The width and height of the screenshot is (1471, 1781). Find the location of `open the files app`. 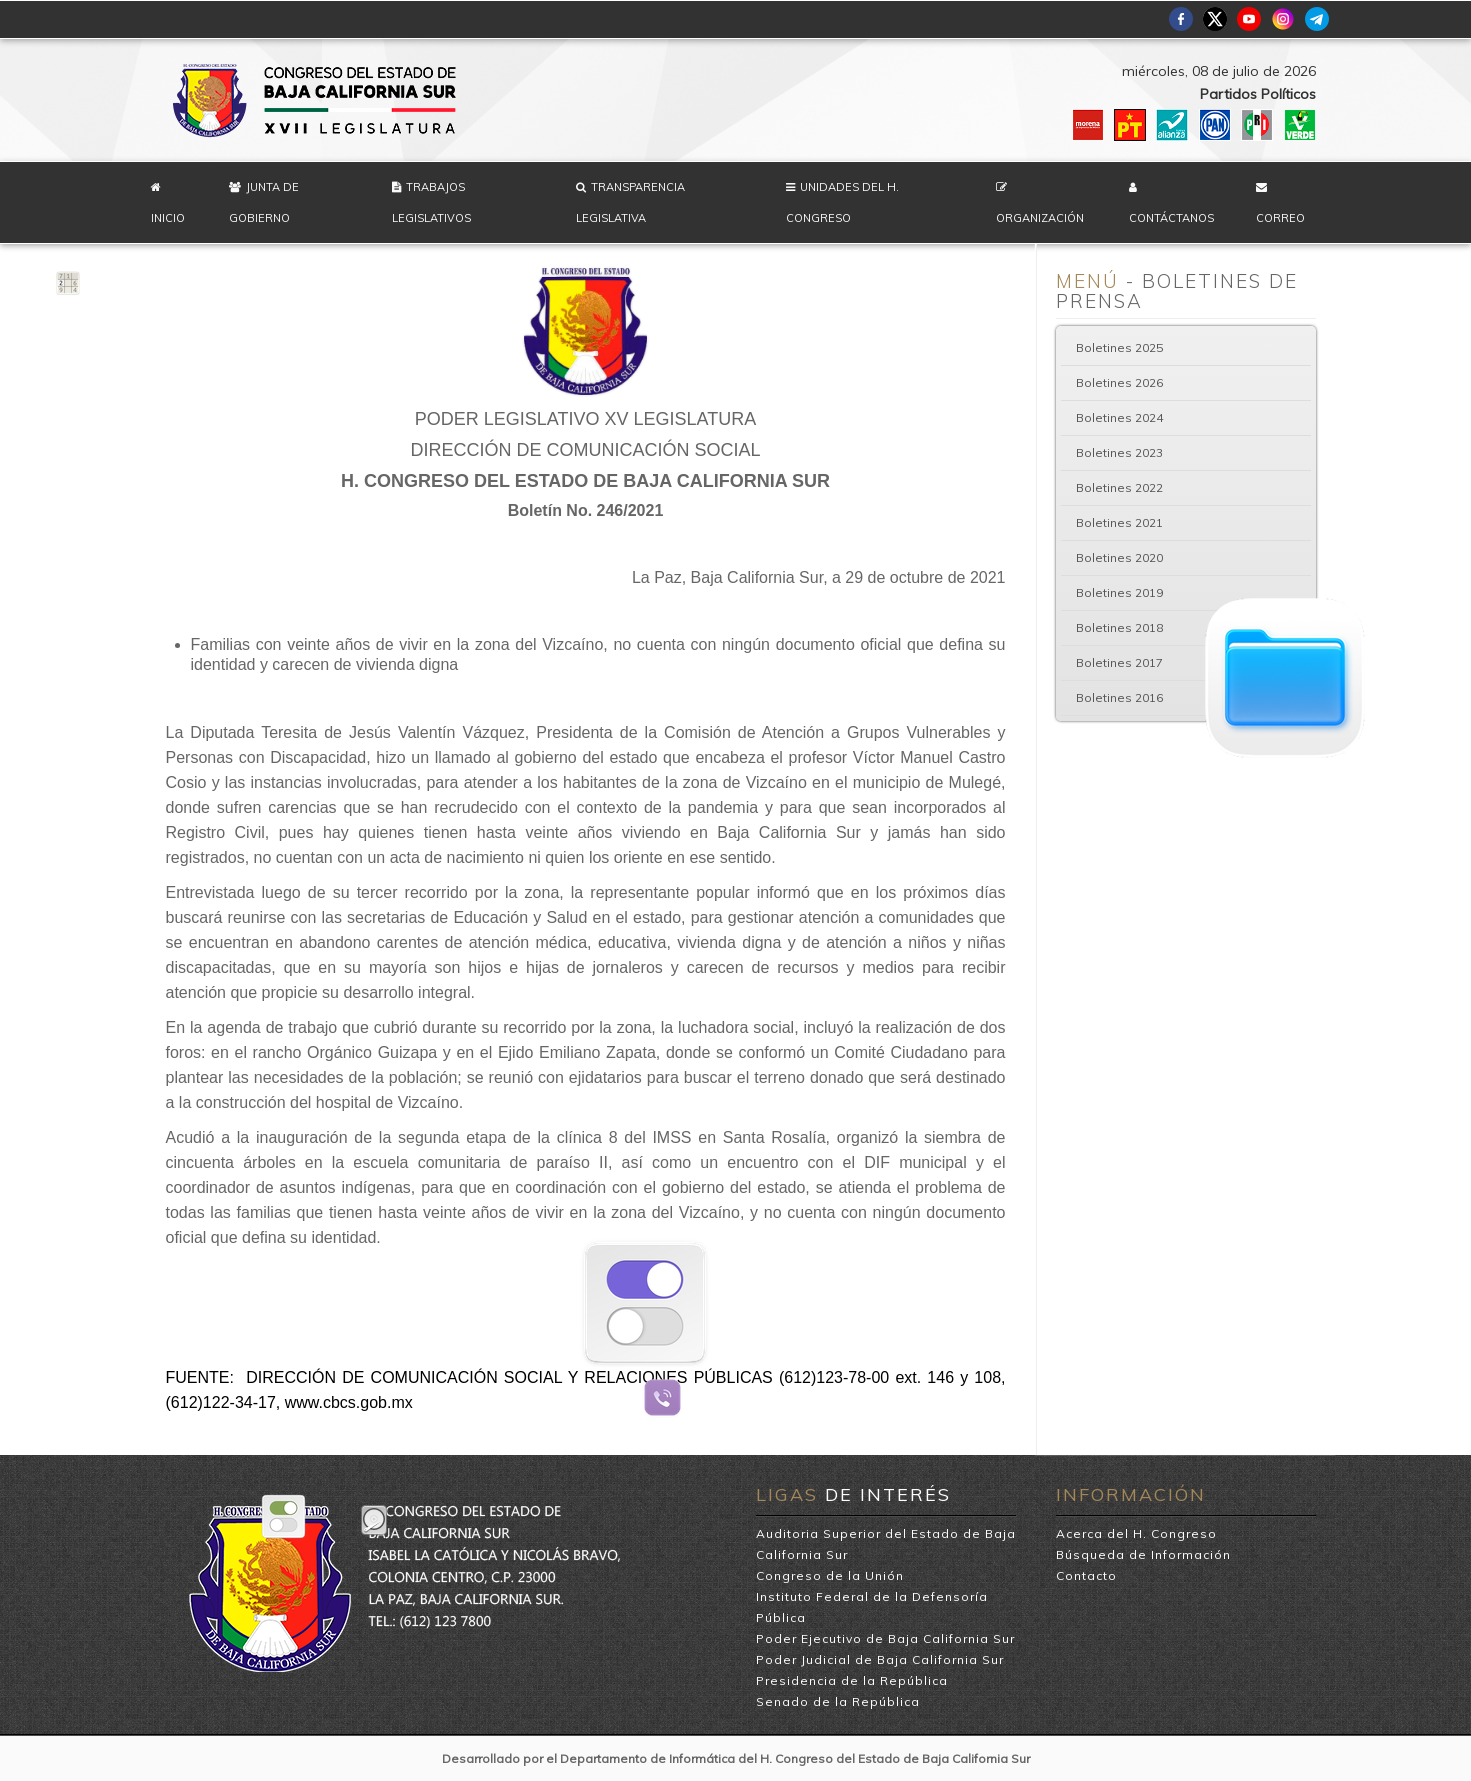

open the files app is located at coordinates (1285, 678).